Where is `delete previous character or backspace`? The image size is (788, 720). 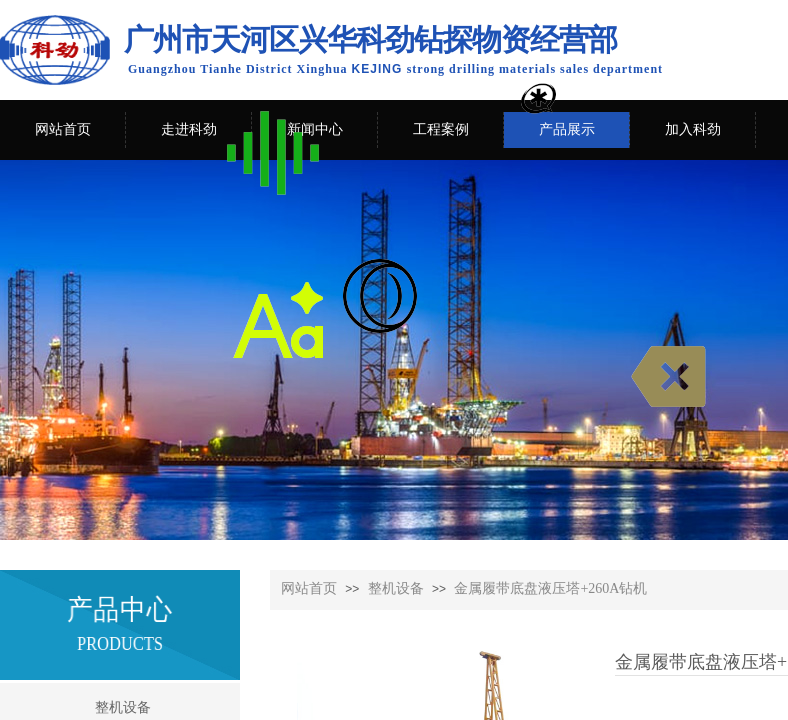 delete previous character or backspace is located at coordinates (671, 376).